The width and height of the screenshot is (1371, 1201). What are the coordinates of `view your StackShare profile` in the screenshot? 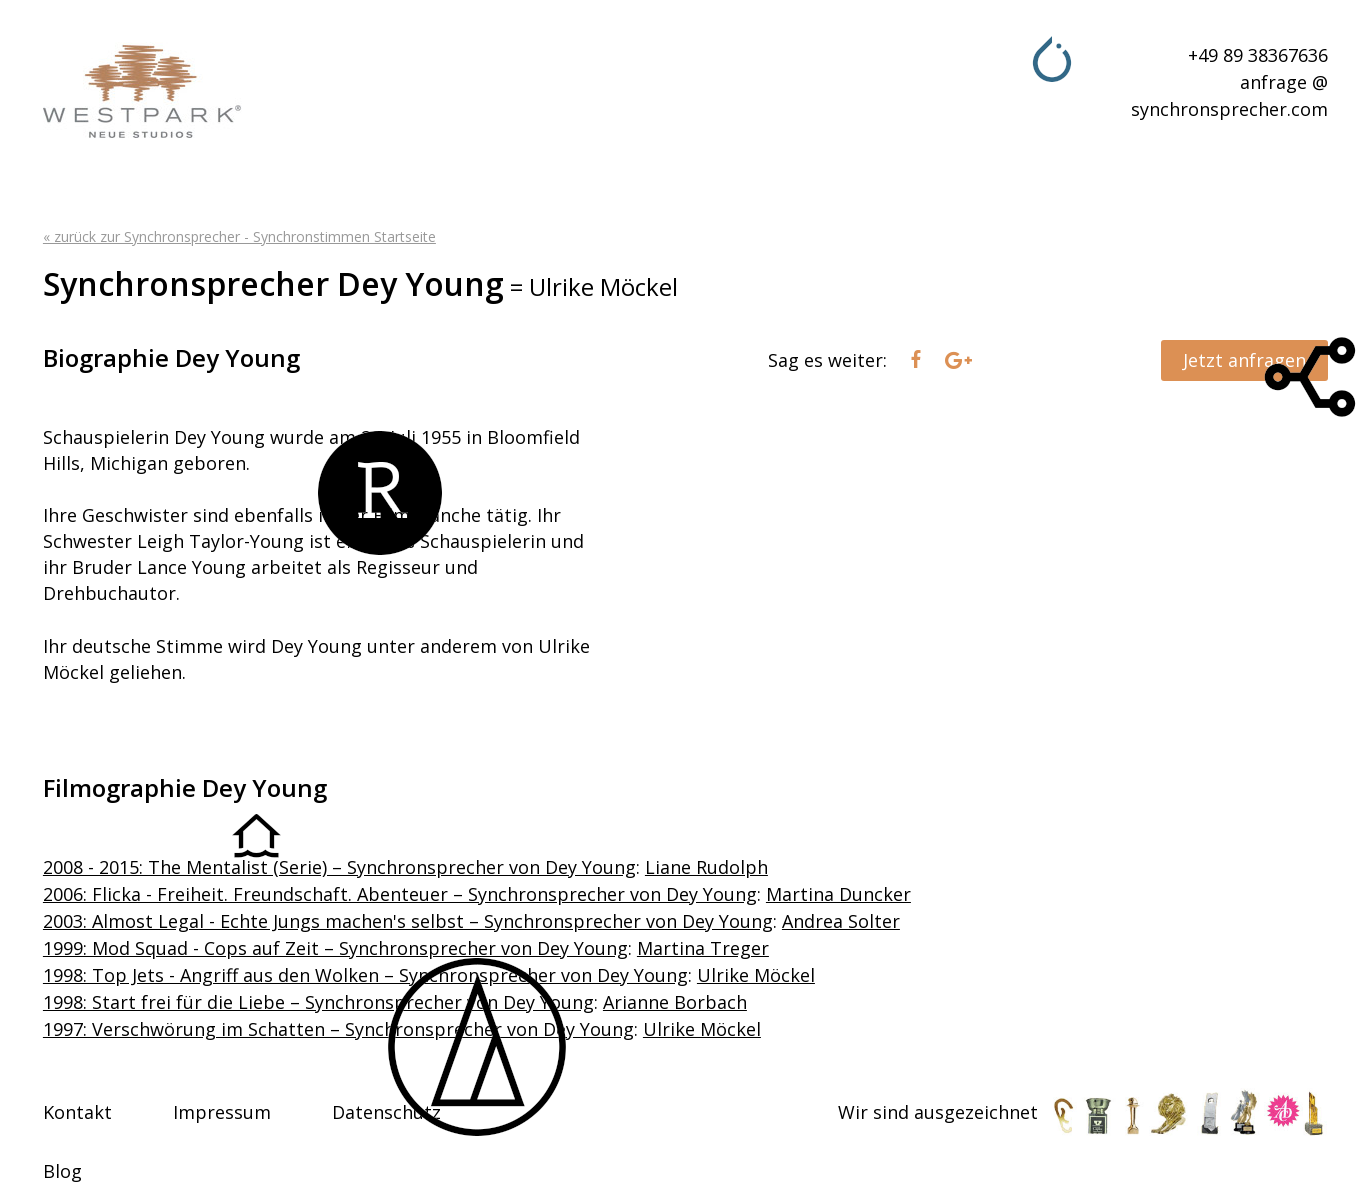 It's located at (1311, 377).